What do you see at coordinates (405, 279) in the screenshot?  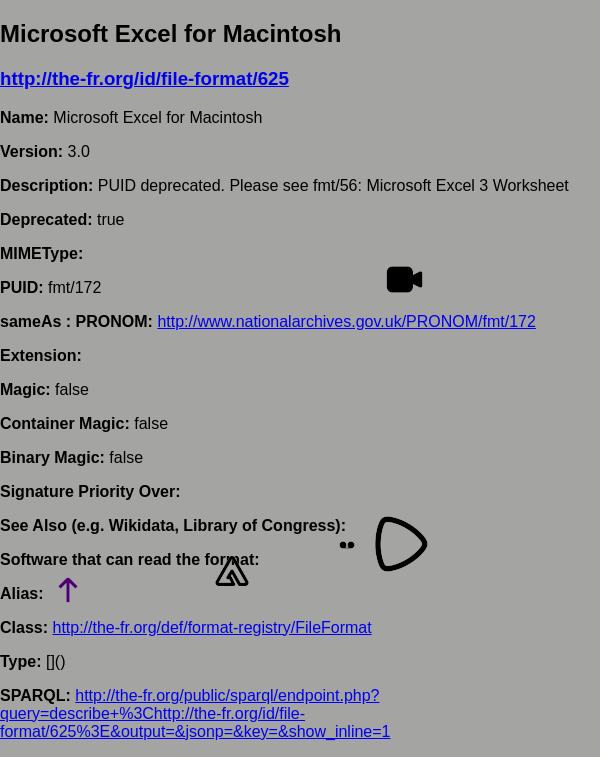 I see `start a video call` at bounding box center [405, 279].